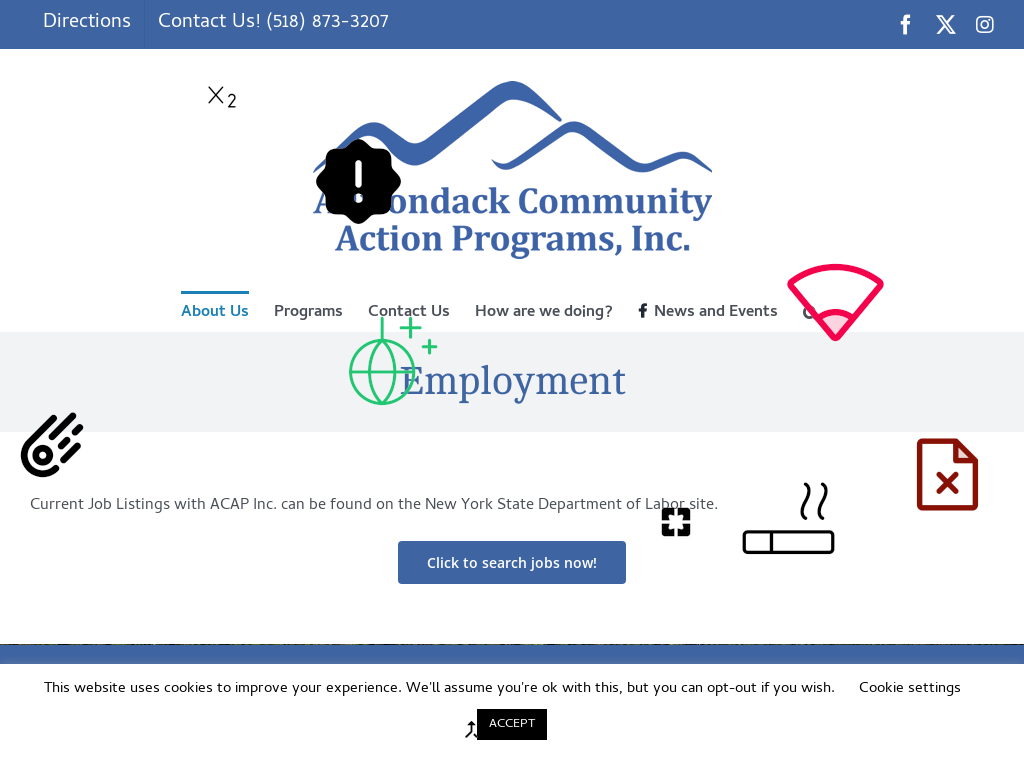  I want to click on format text as subscript, so click(220, 96).